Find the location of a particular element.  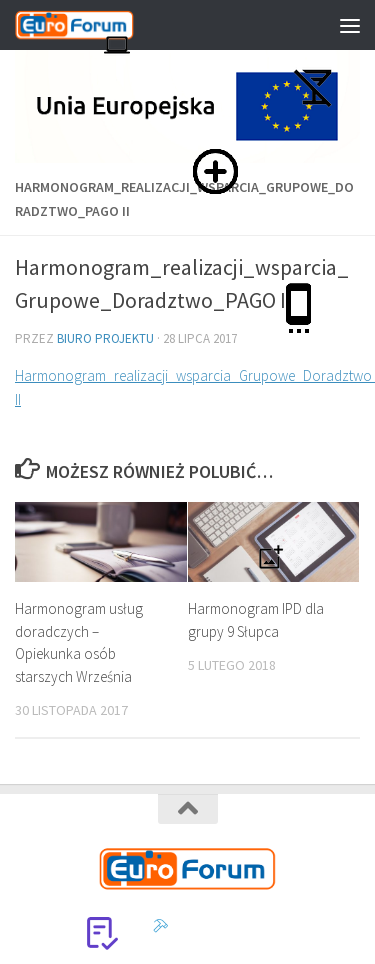

access mobile device settings is located at coordinates (299, 308).